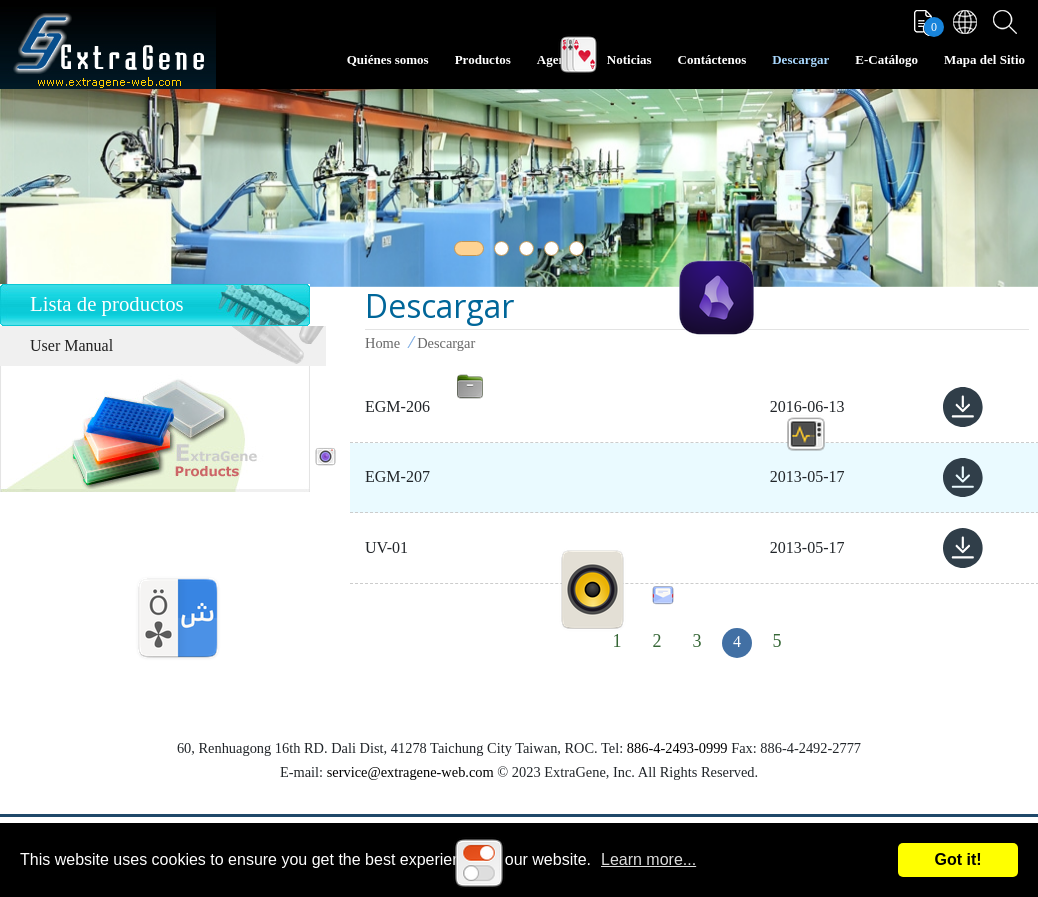 Image resolution: width=1038 pixels, height=897 pixels. I want to click on open unity tweak tool settings, so click(479, 863).